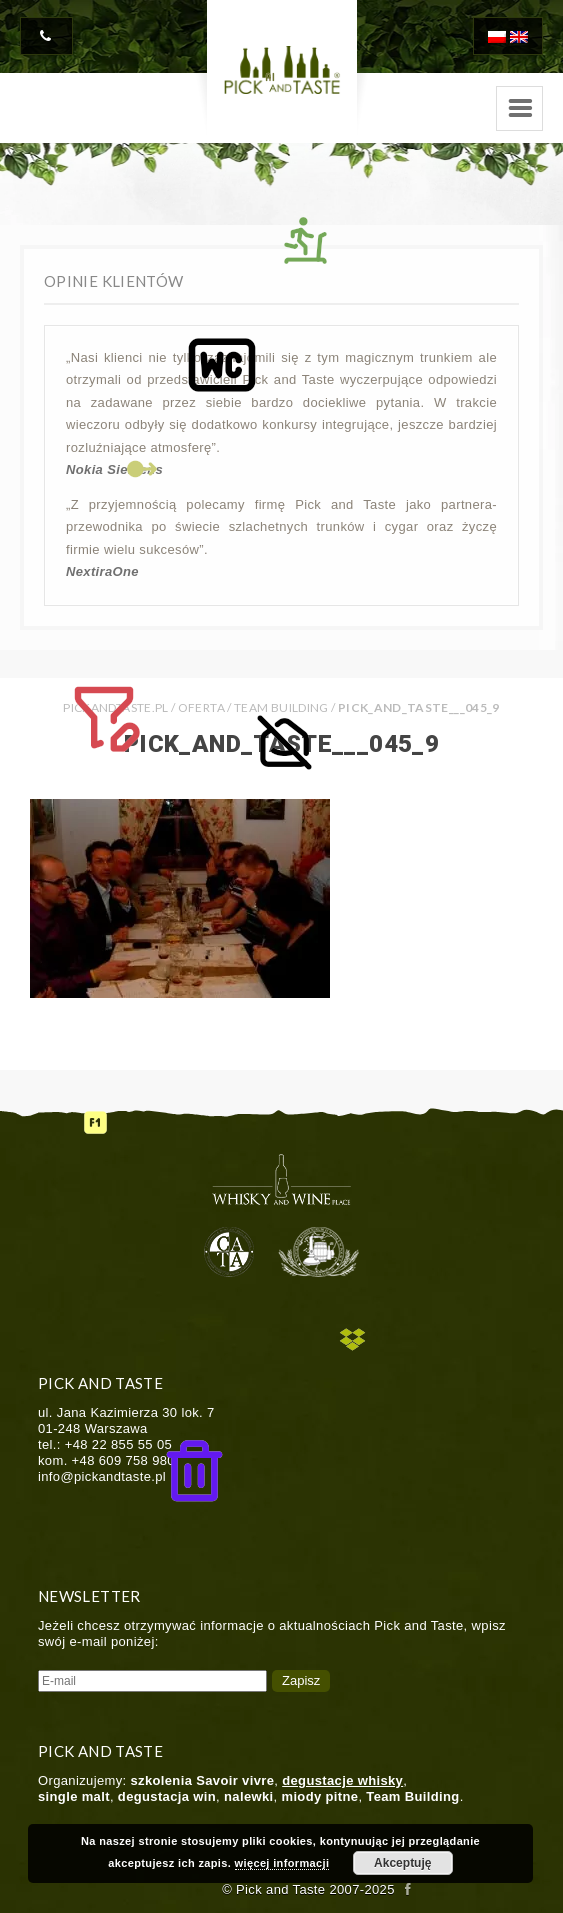 Image resolution: width=563 pixels, height=1913 pixels. I want to click on access fitness or workout tracking features, so click(305, 240).